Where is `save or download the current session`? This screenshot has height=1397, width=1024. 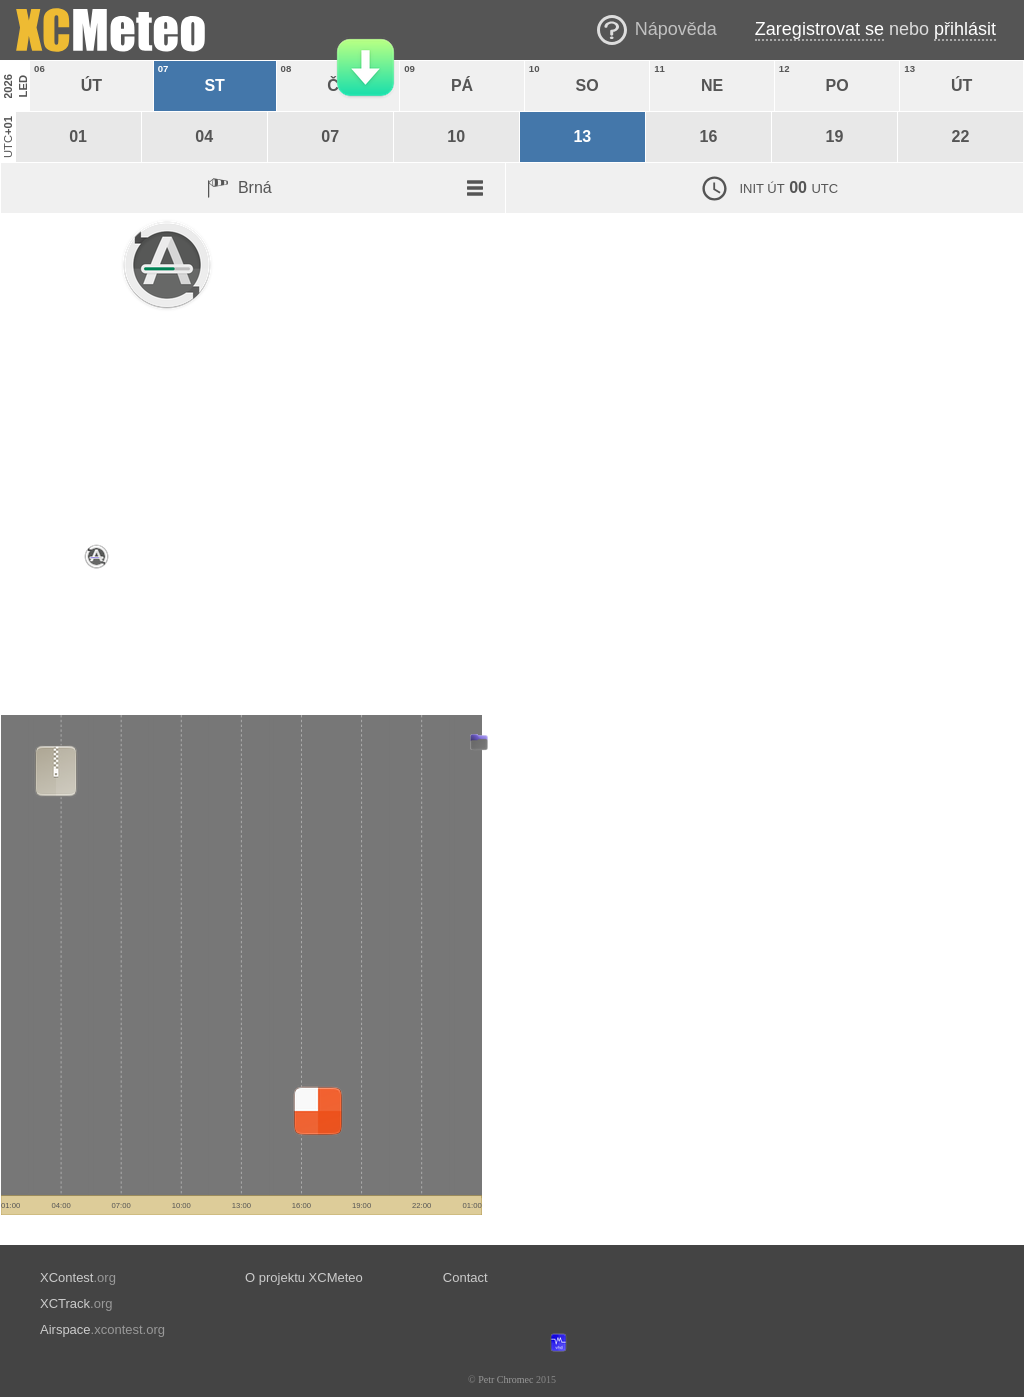 save or download the current session is located at coordinates (365, 67).